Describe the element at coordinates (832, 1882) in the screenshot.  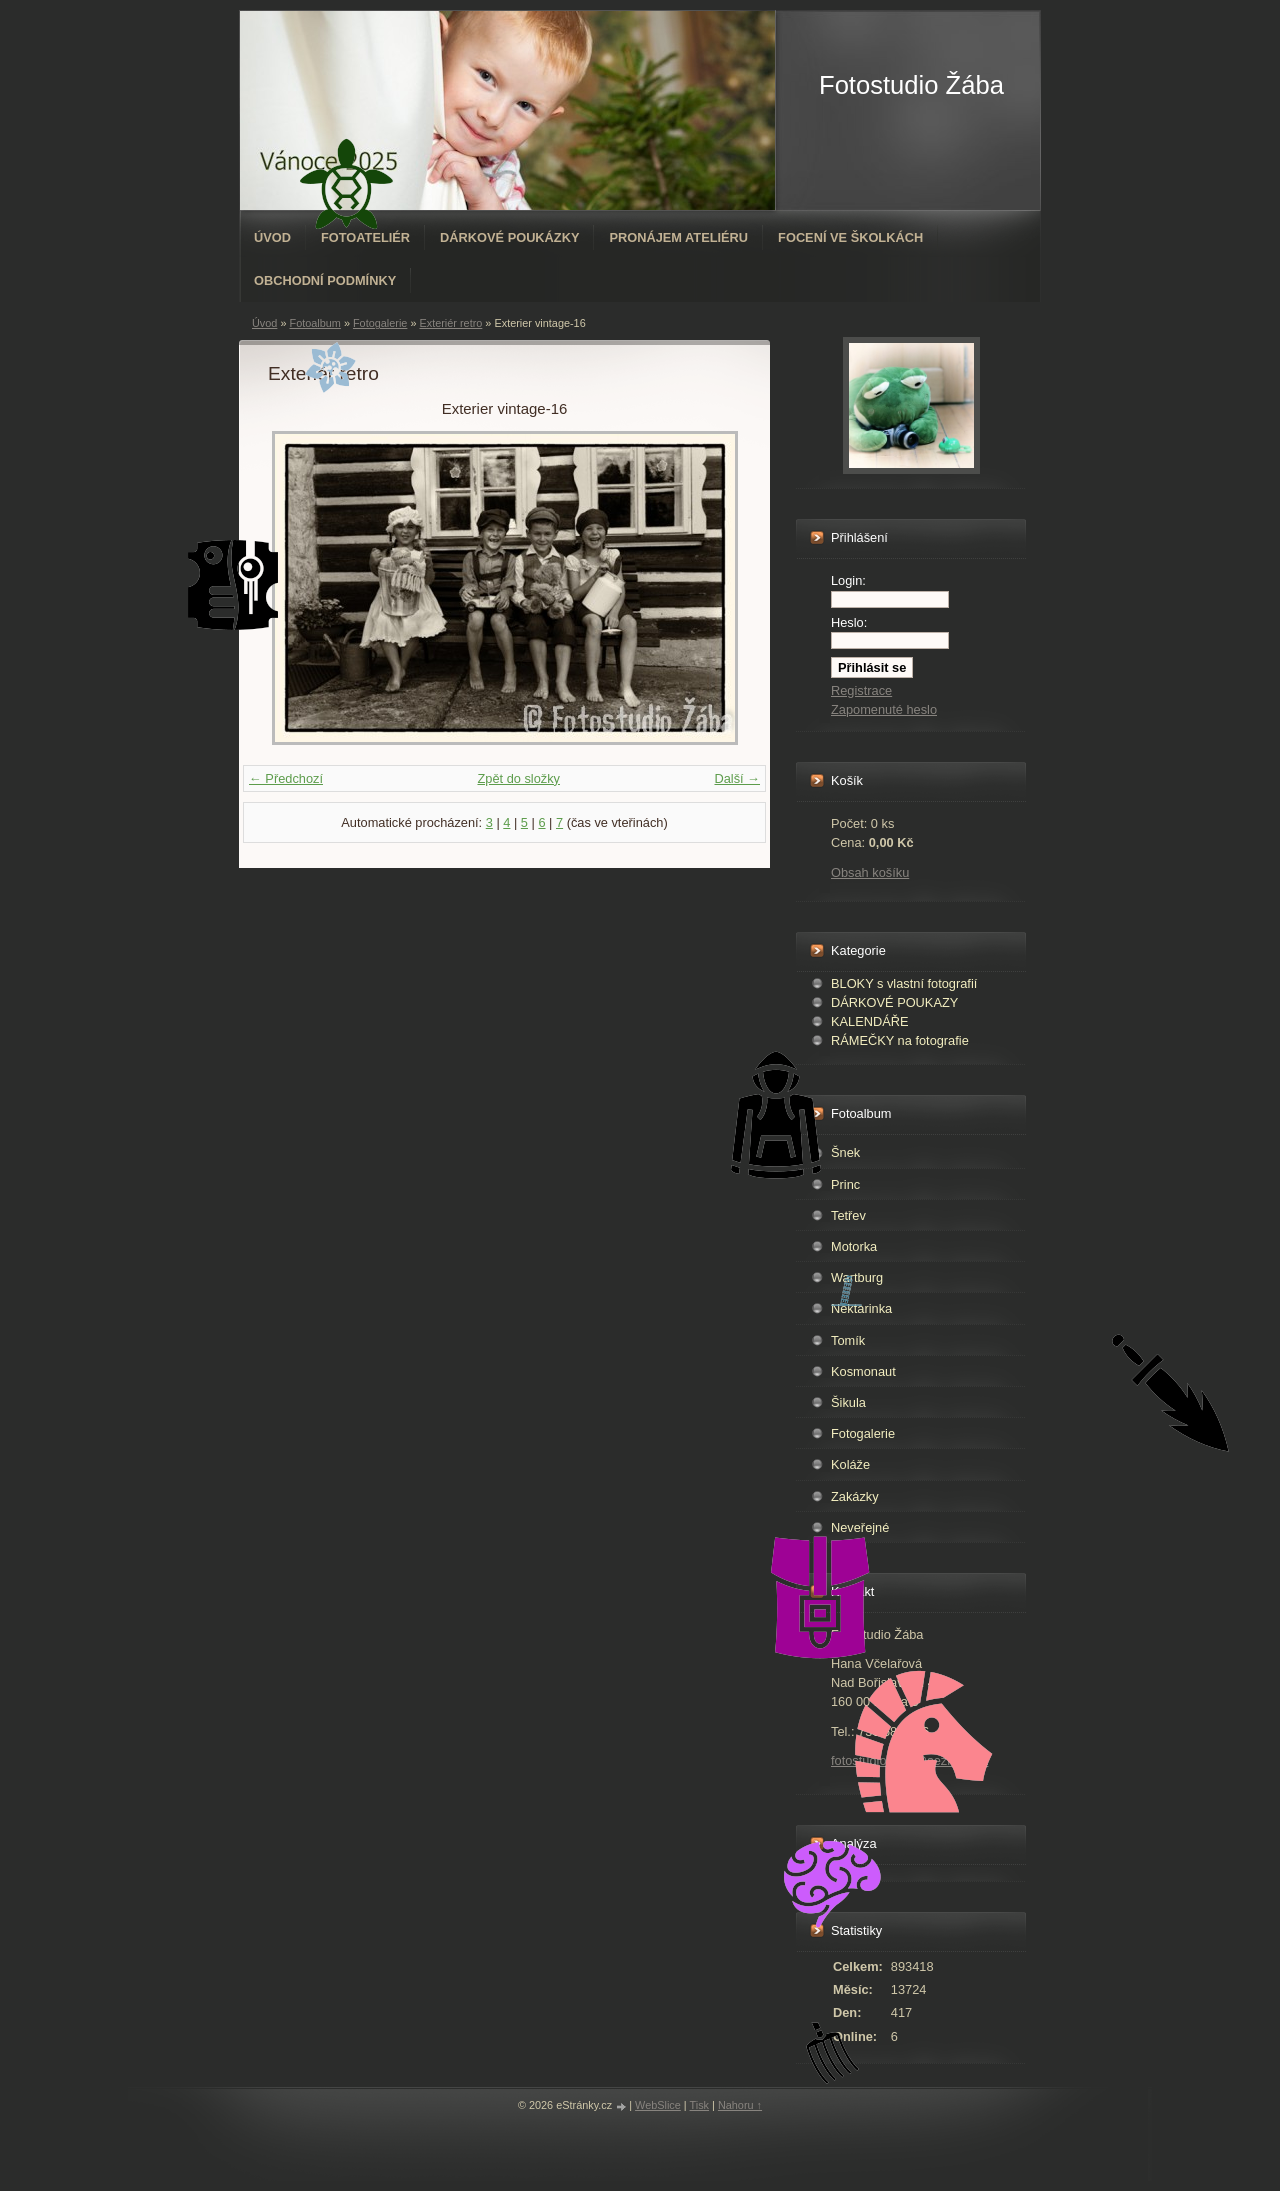
I see `access AI or smart features` at that location.